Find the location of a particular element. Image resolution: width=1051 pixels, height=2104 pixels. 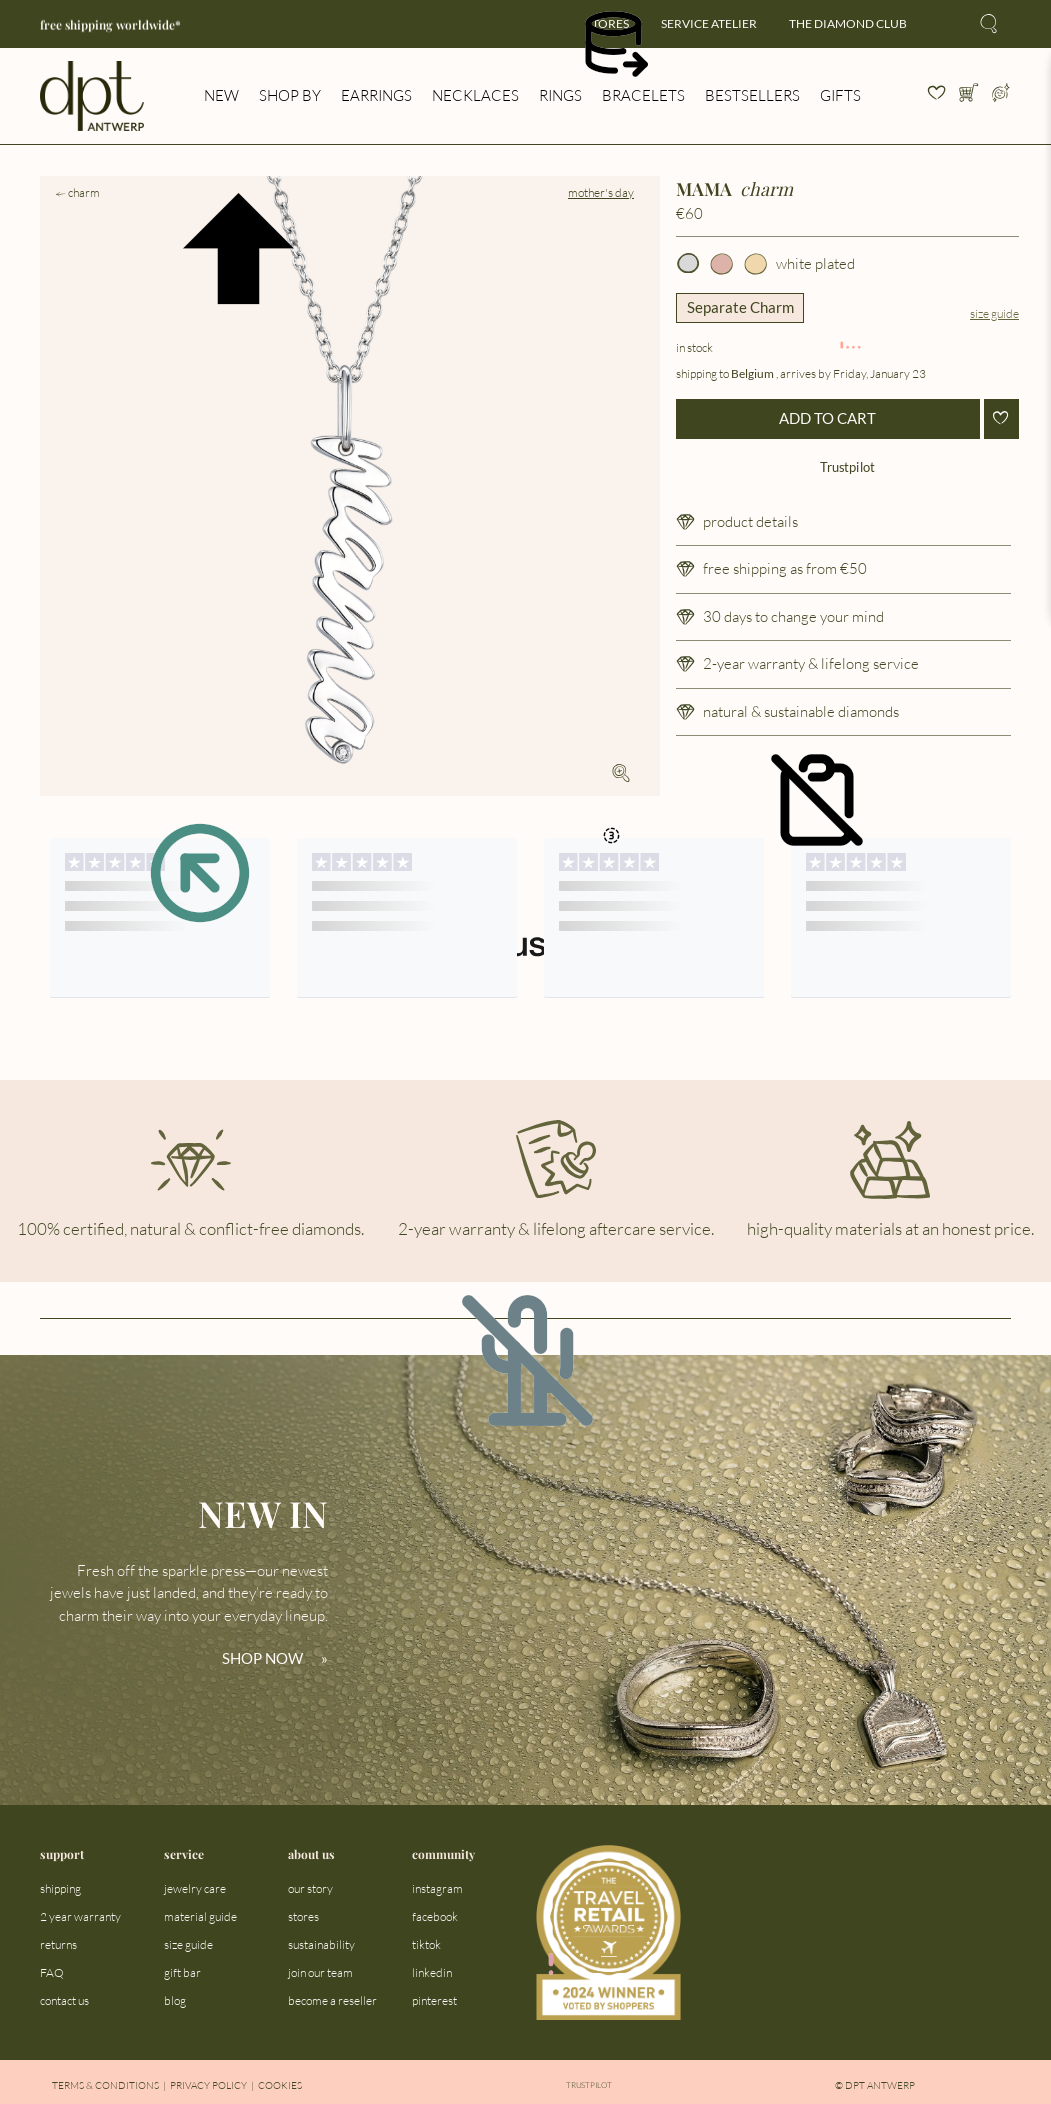

indicates a warning or alert requiring attention is located at coordinates (551, 1964).